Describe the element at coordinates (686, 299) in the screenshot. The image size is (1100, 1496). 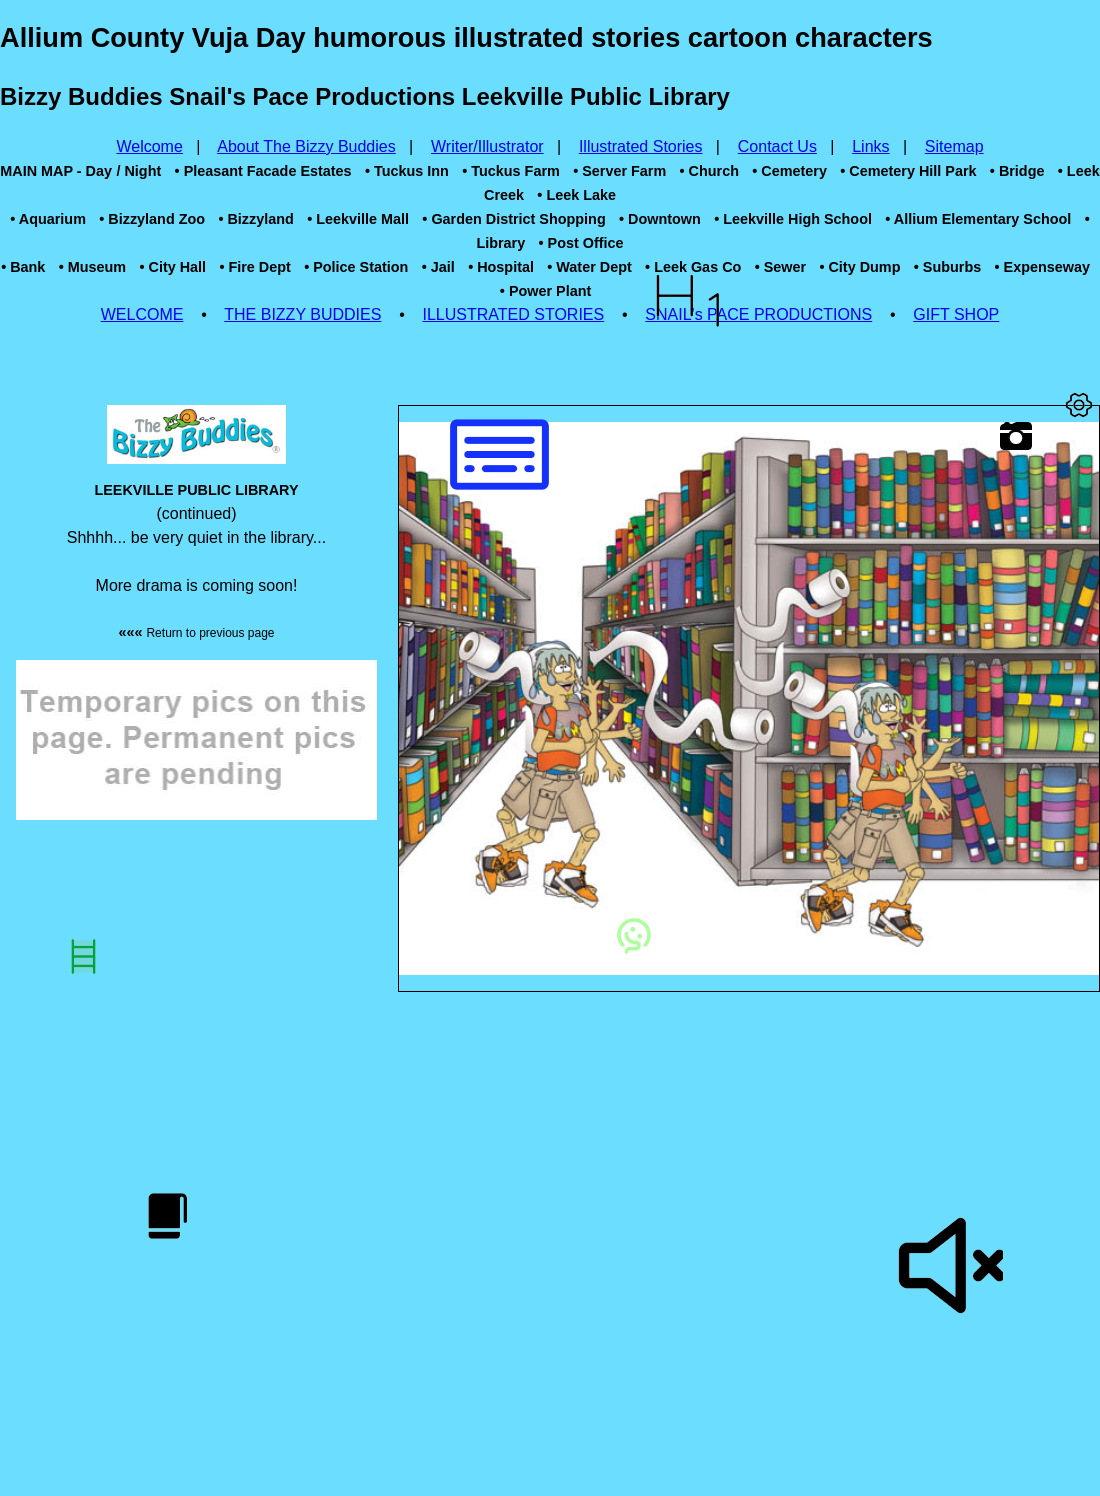
I see `format text as heading level 1` at that location.